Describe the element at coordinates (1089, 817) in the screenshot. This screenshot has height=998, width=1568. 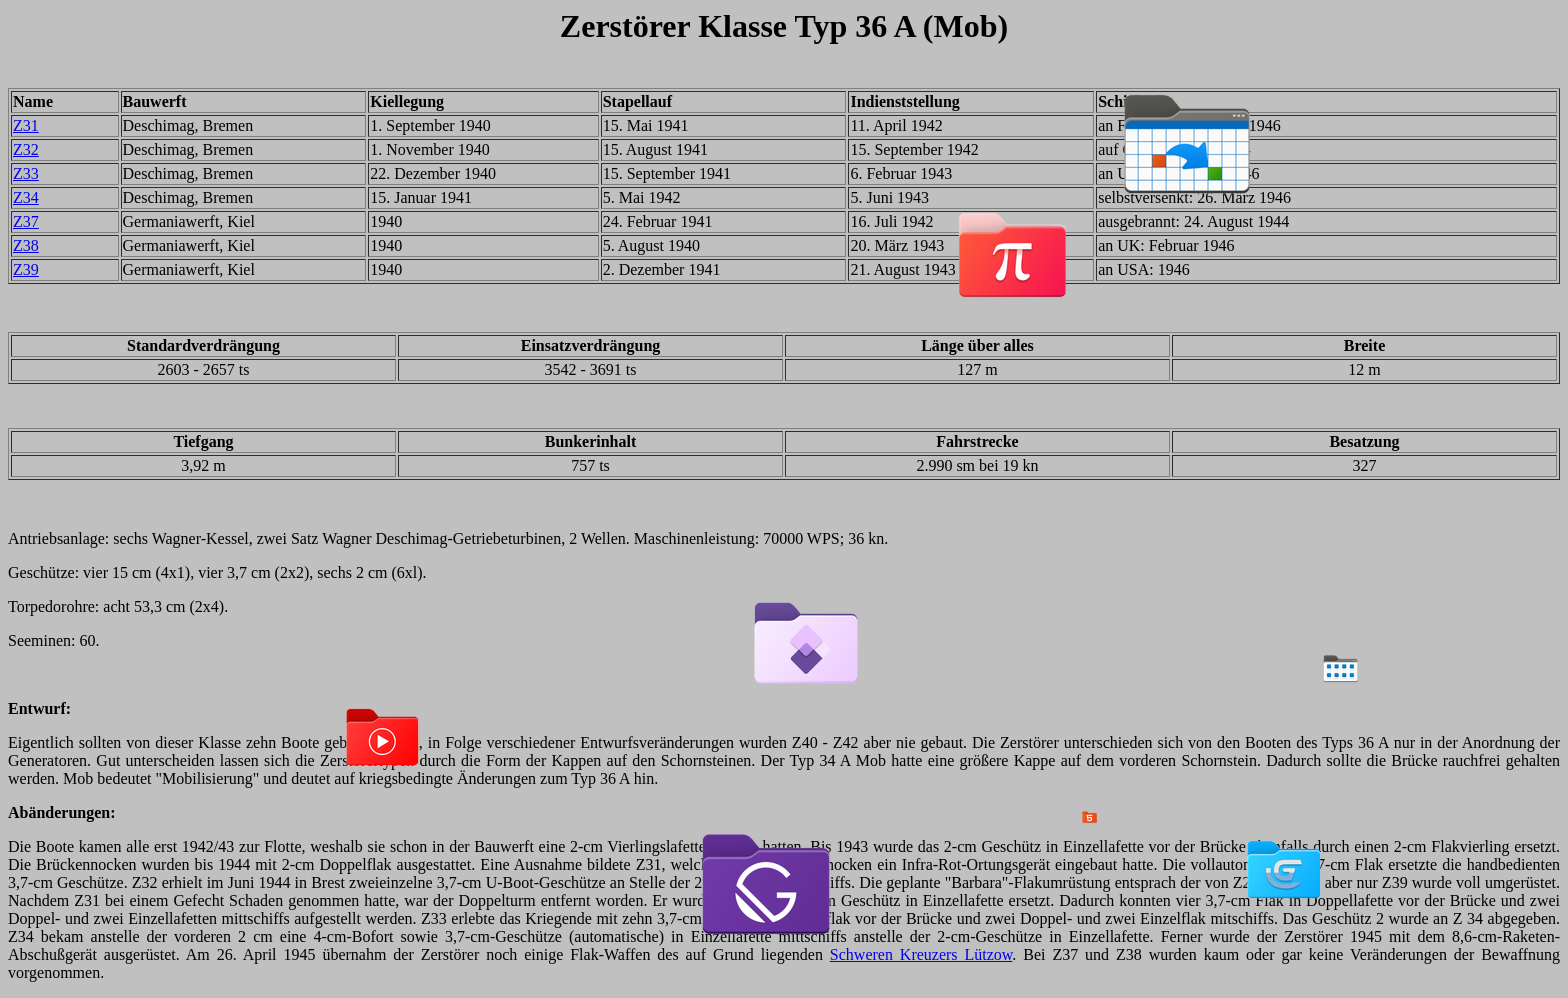
I see `open folder containing HTML files` at that location.